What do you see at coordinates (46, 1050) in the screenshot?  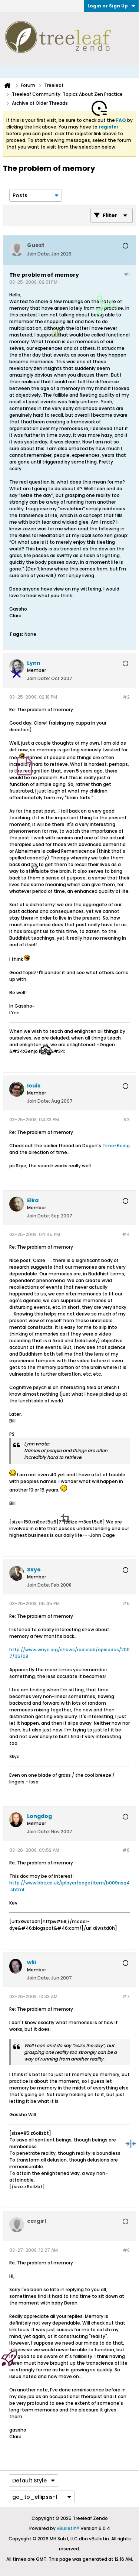 I see `cancel photo capture` at bounding box center [46, 1050].